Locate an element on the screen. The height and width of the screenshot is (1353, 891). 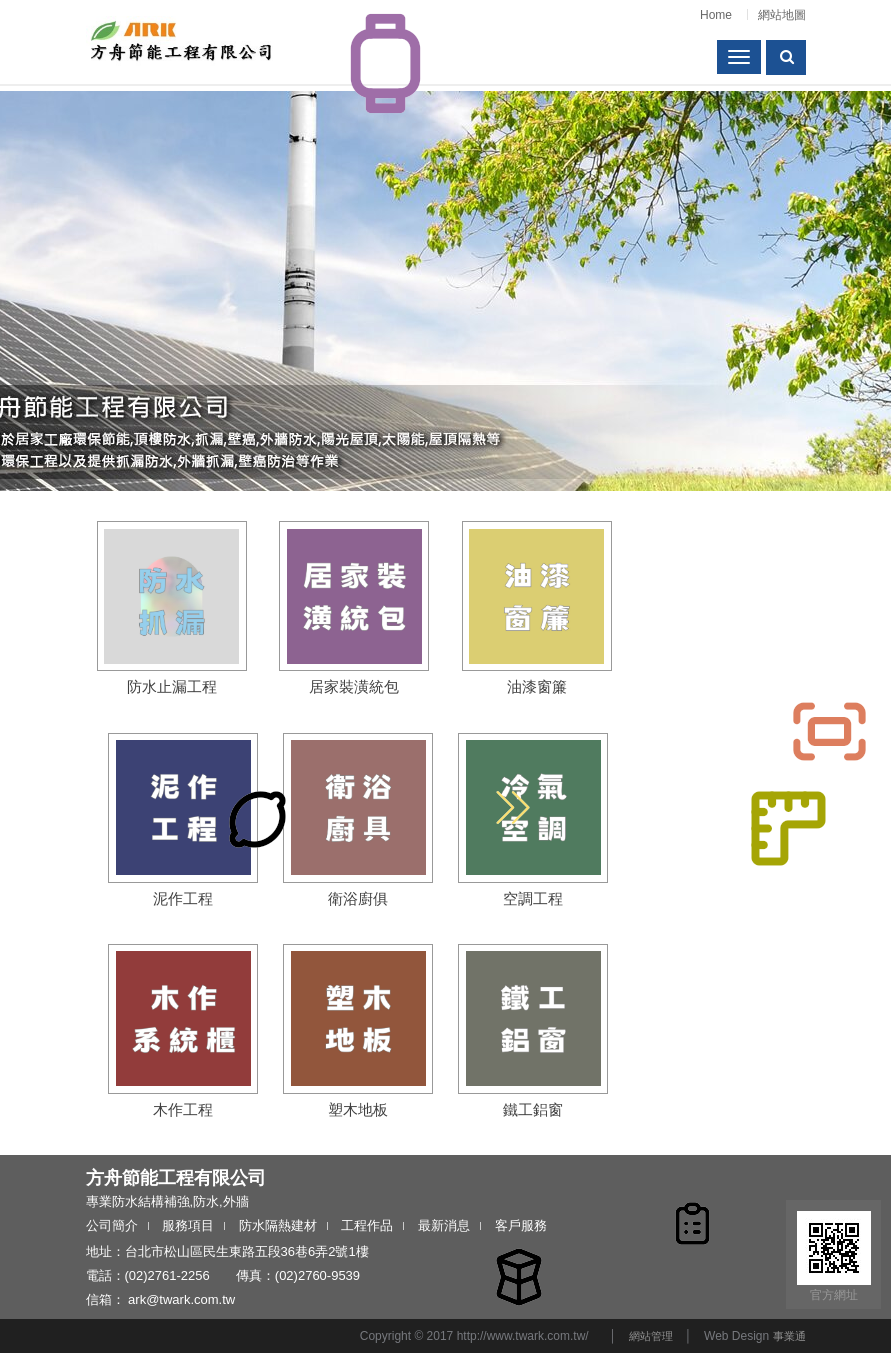
skip forward or advance to next item is located at coordinates (511, 807).